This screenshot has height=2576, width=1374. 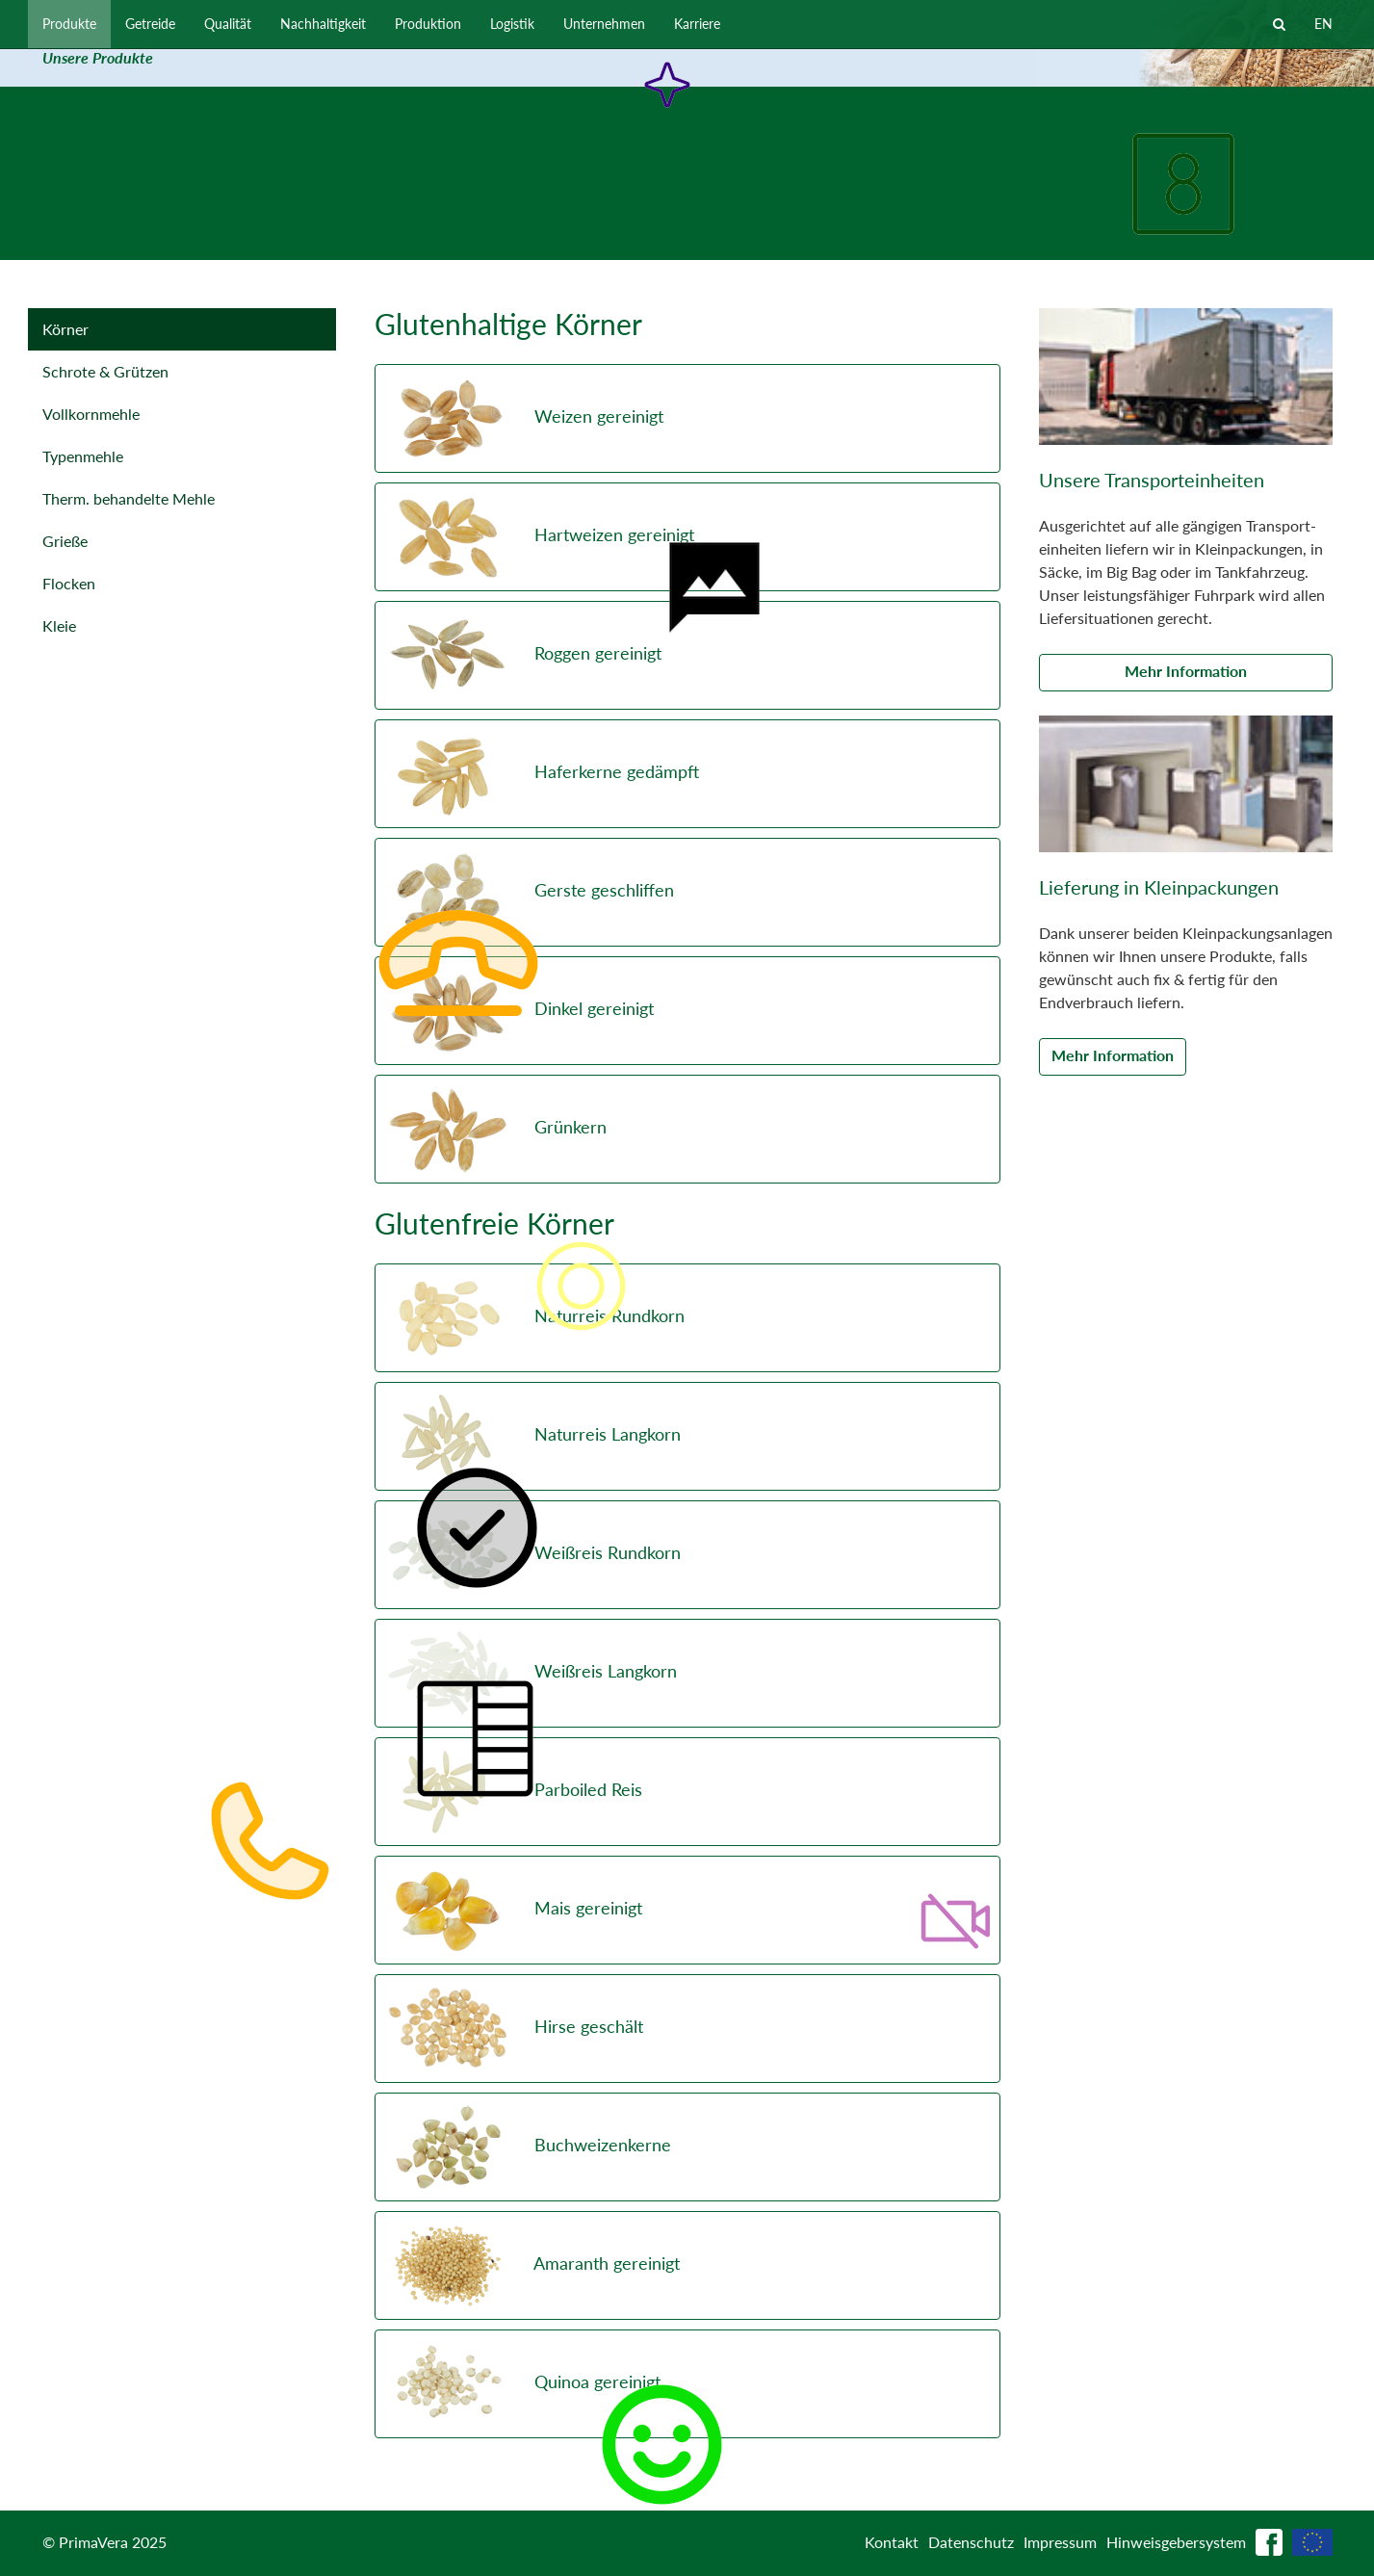 I want to click on select a single option from a list, so click(x=581, y=1286).